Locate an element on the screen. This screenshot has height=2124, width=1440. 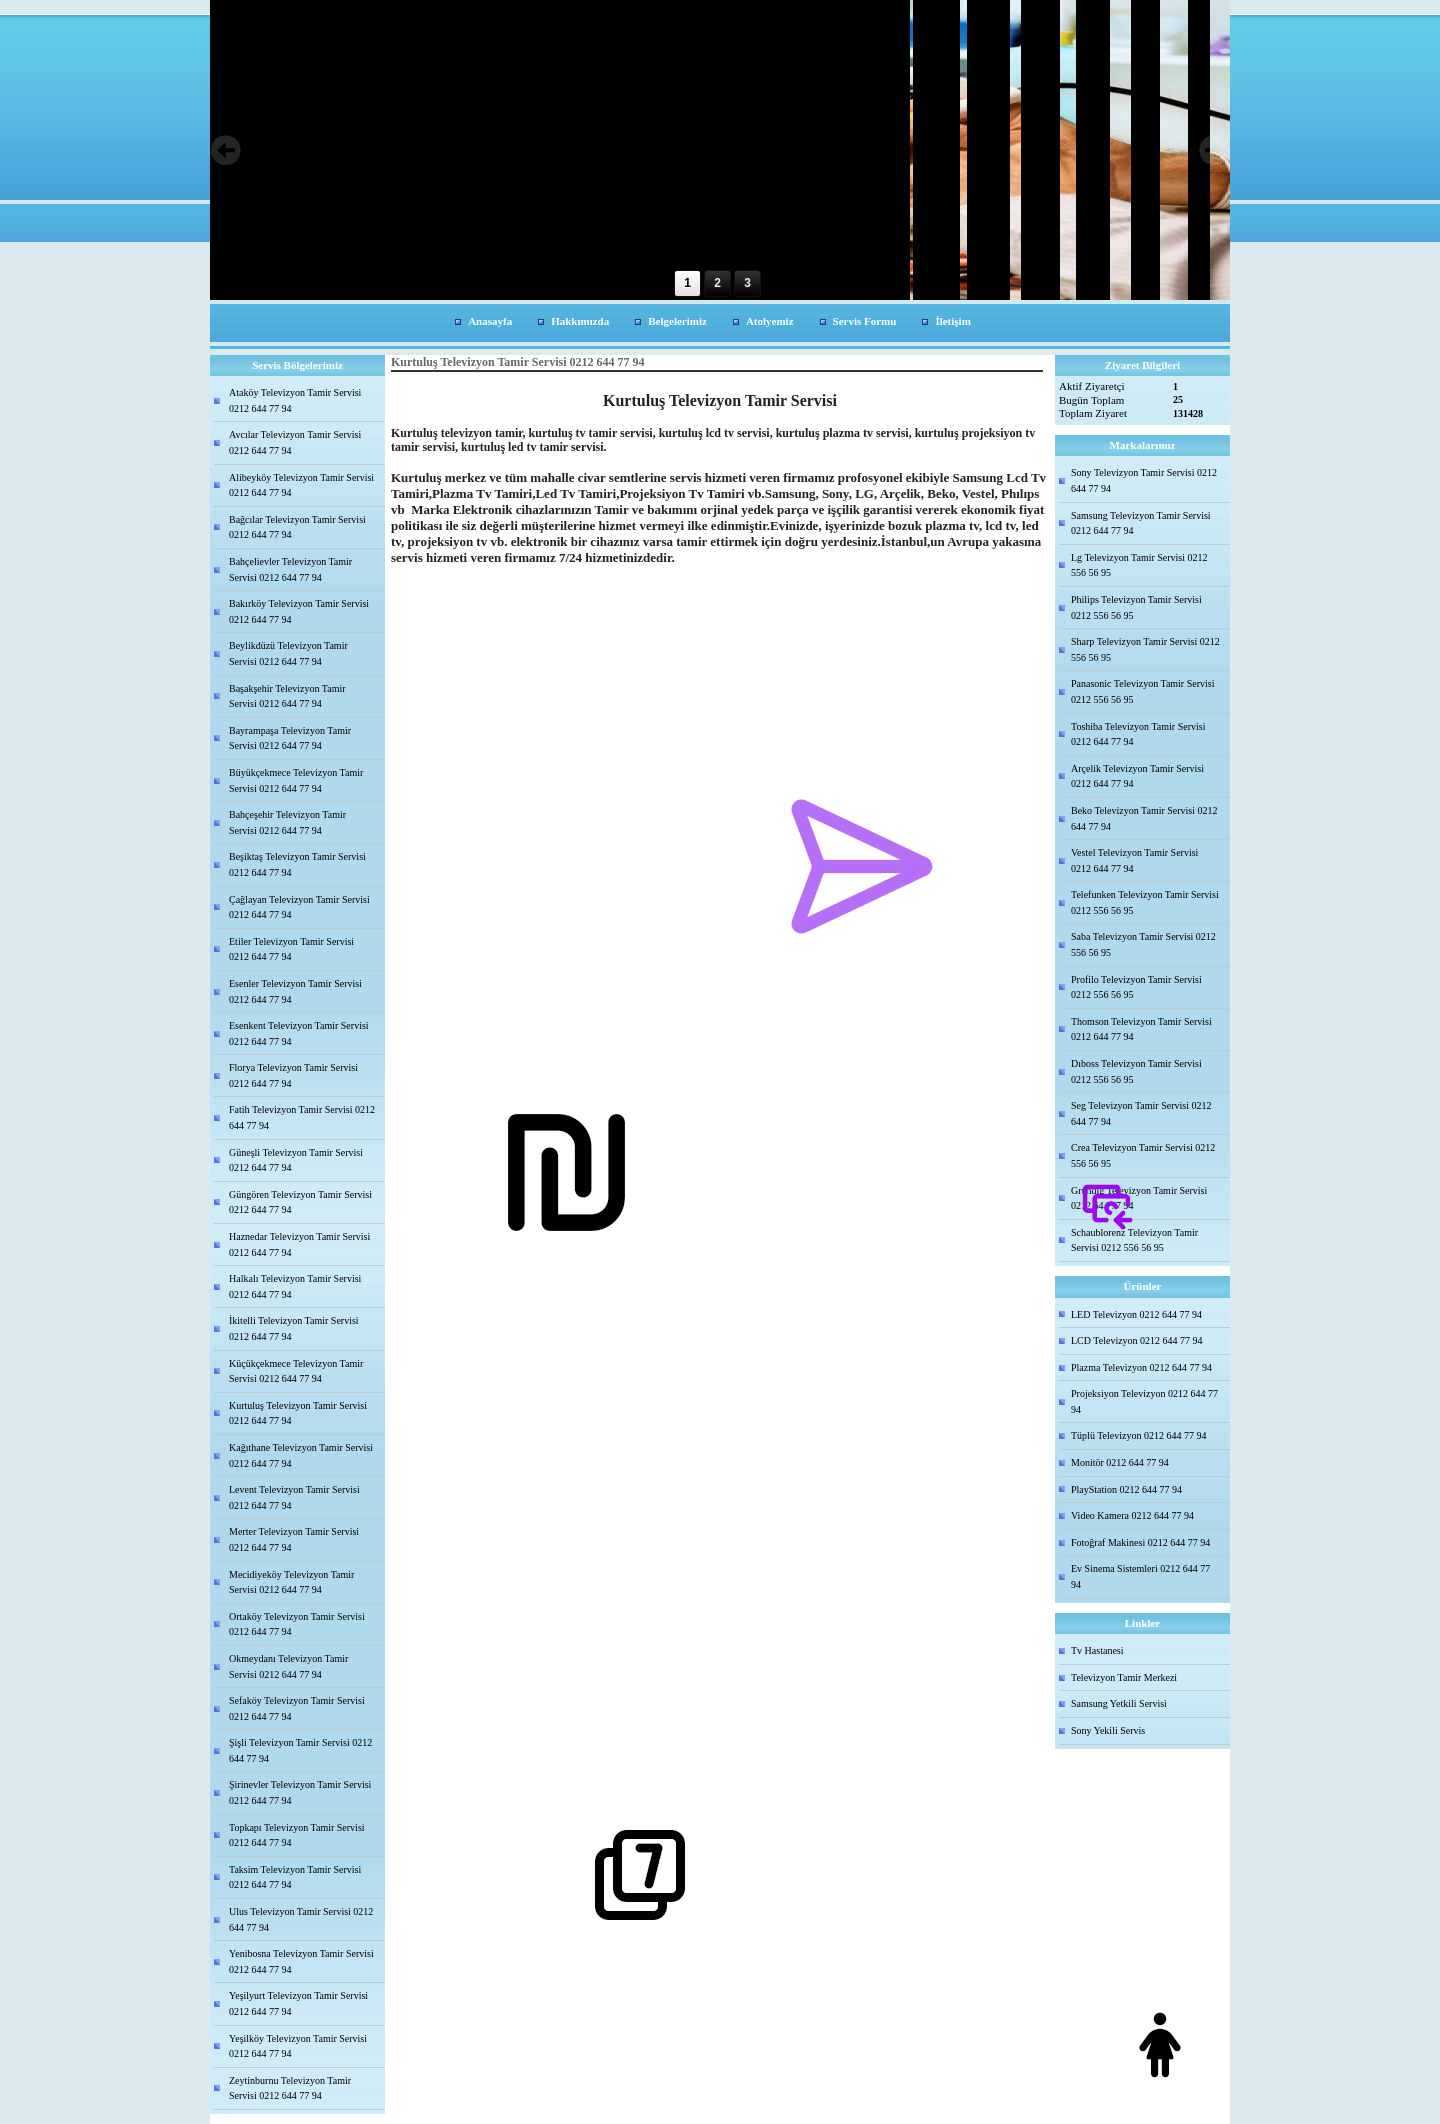
send a message is located at coordinates (858, 866).